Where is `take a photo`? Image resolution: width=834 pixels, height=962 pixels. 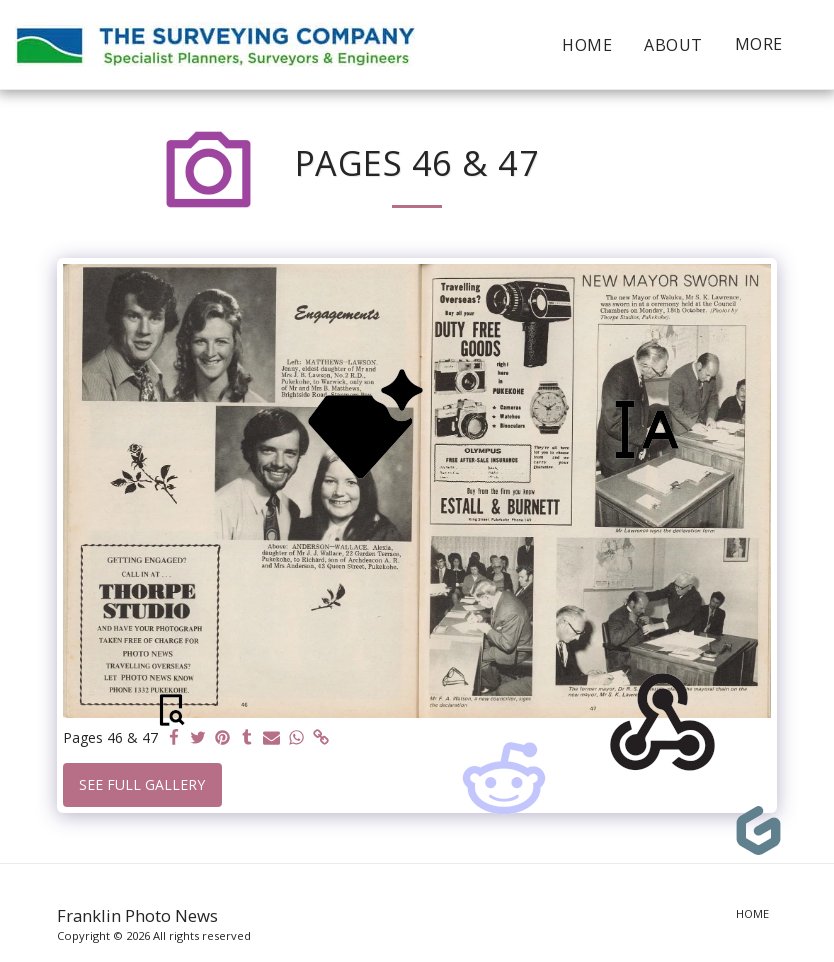
take a photo is located at coordinates (208, 169).